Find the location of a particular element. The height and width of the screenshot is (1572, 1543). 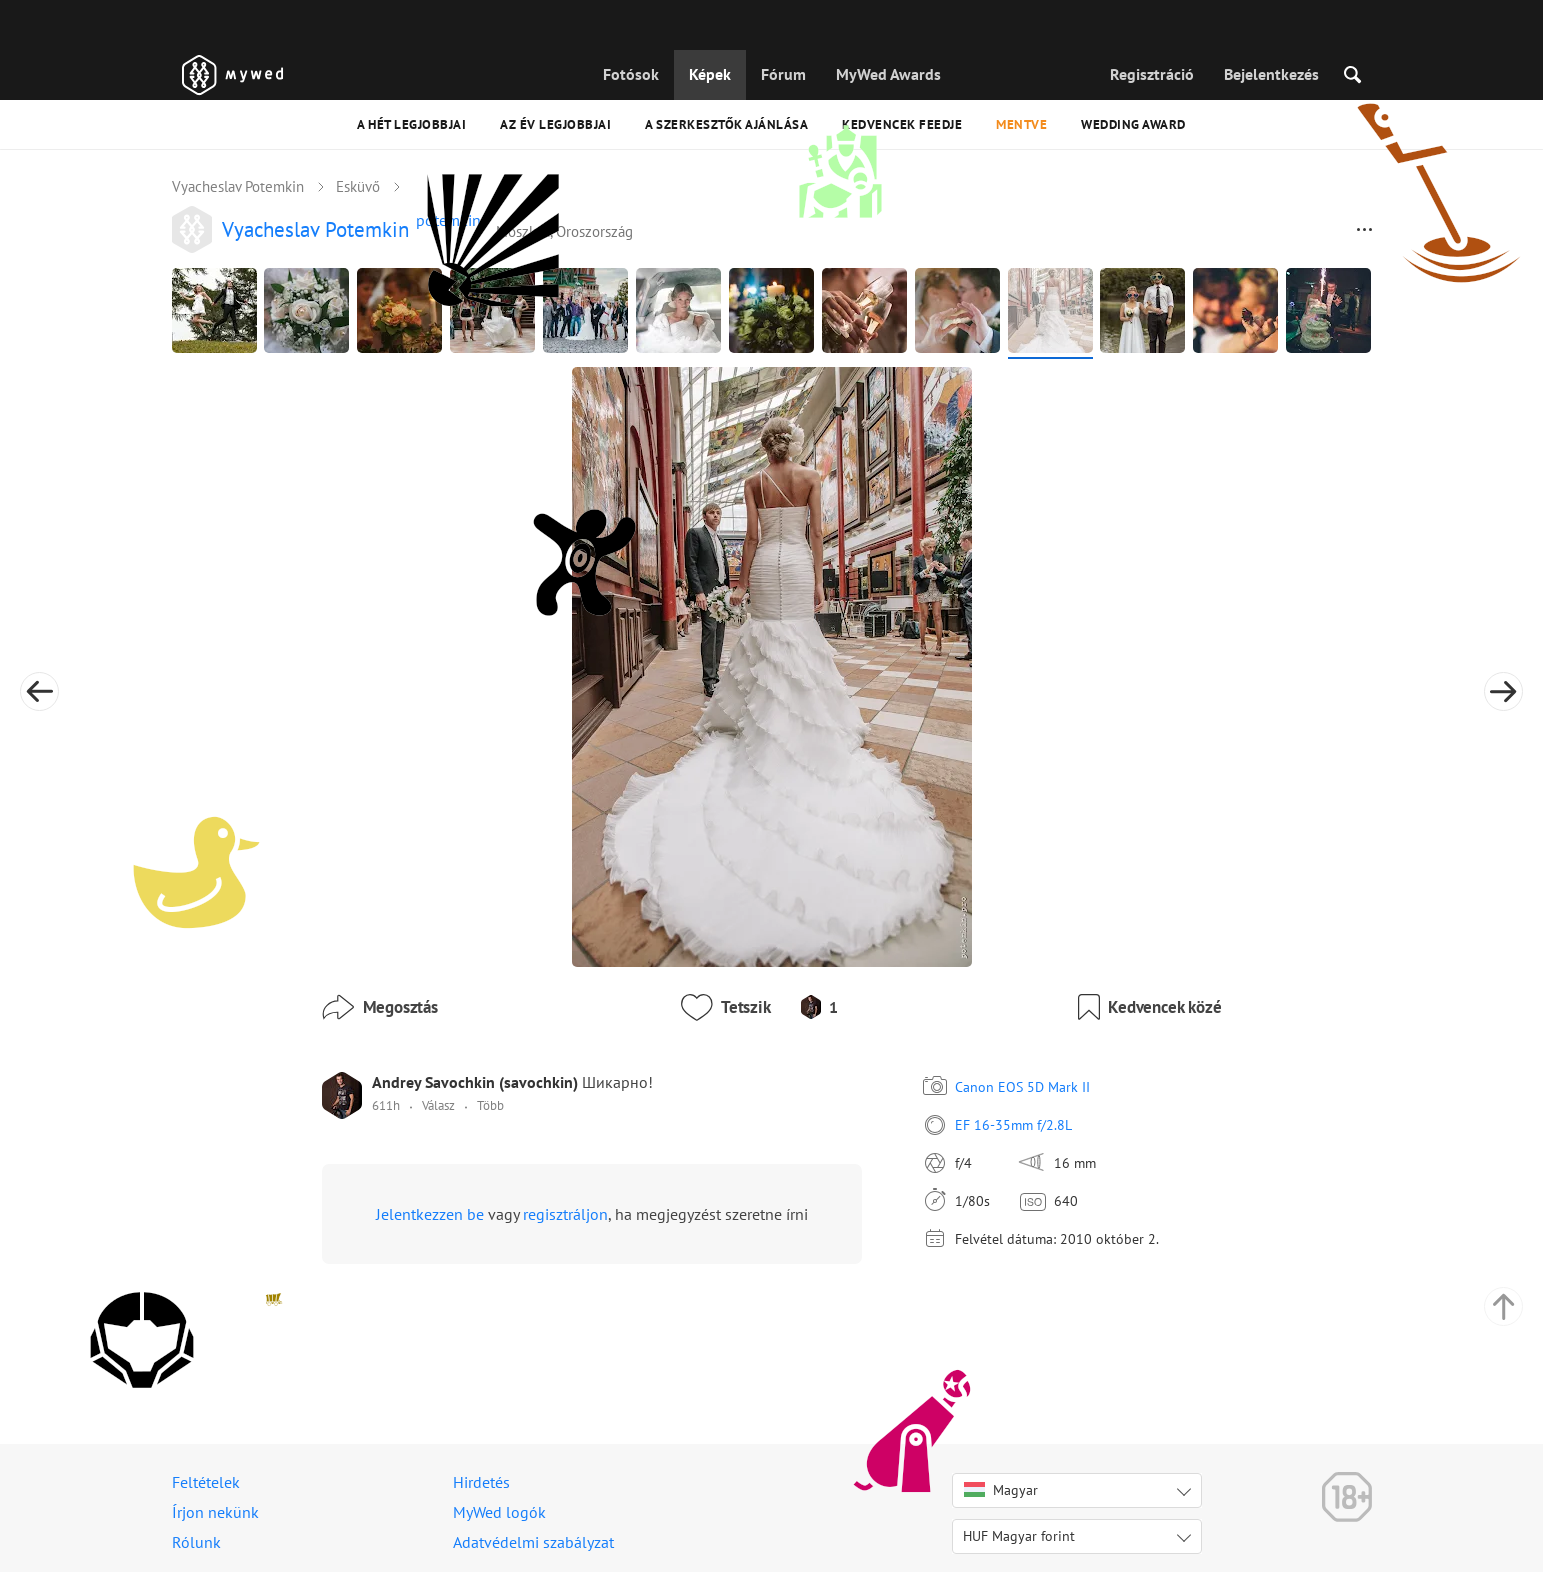

launch Metroid or Samus-themed game content is located at coordinates (142, 1340).